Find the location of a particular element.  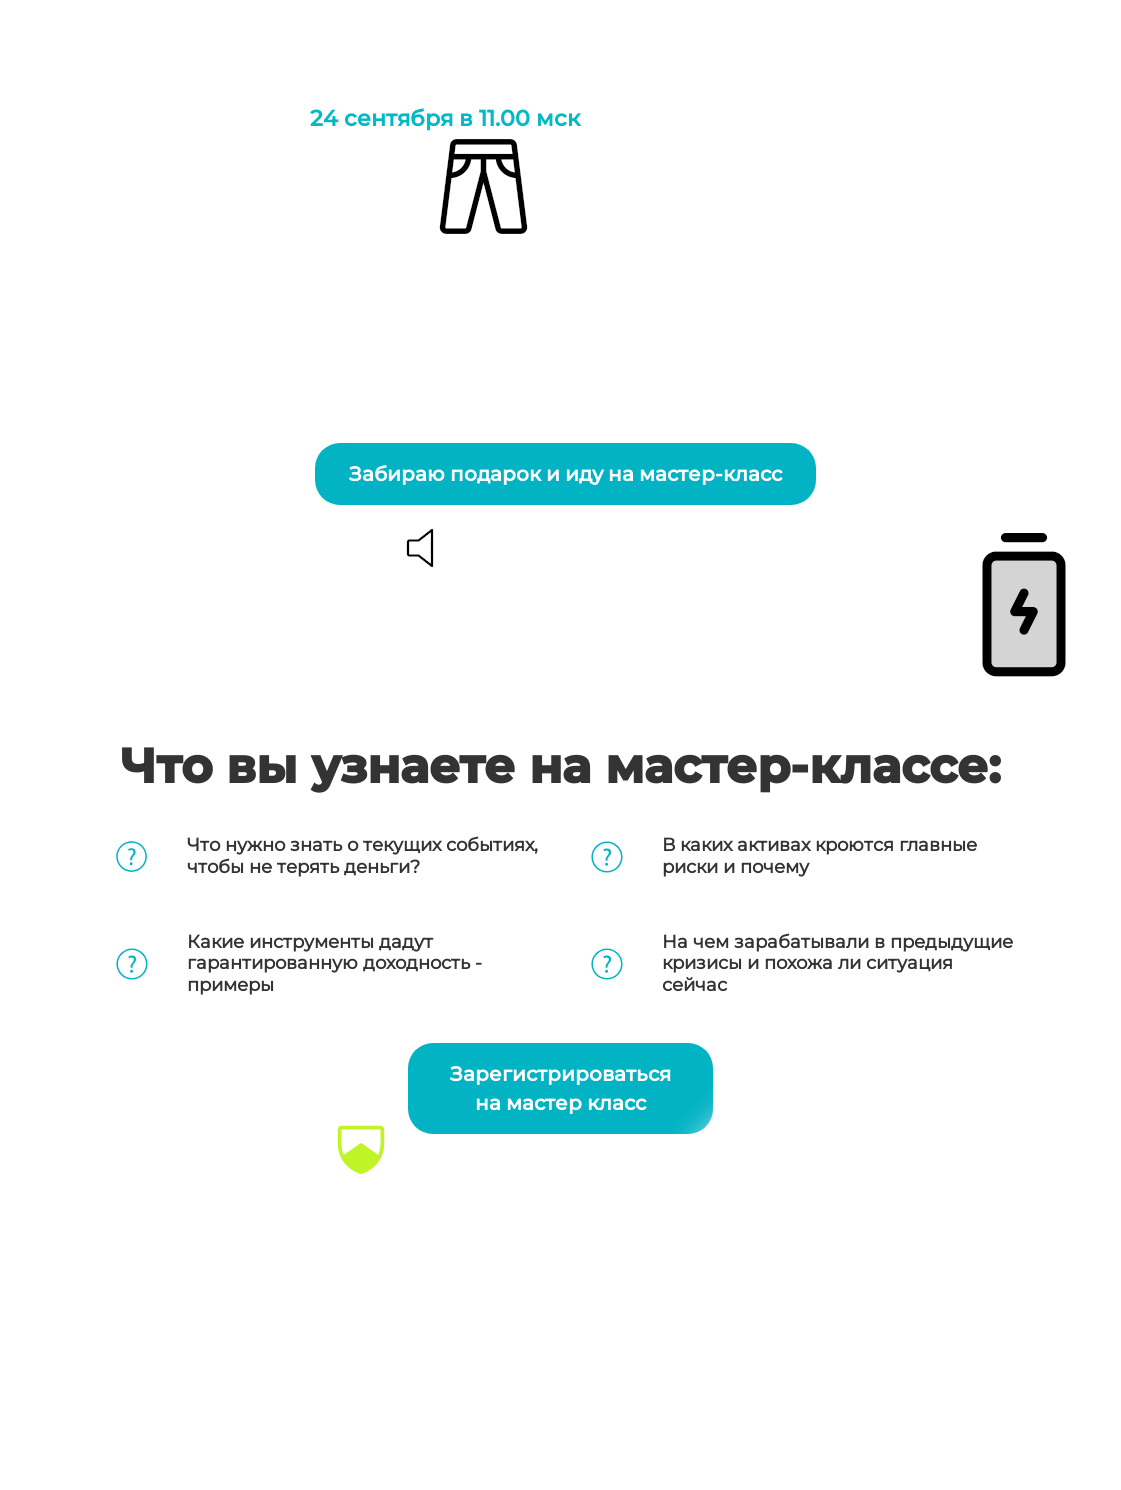

access security or protection settings is located at coordinates (361, 1147).